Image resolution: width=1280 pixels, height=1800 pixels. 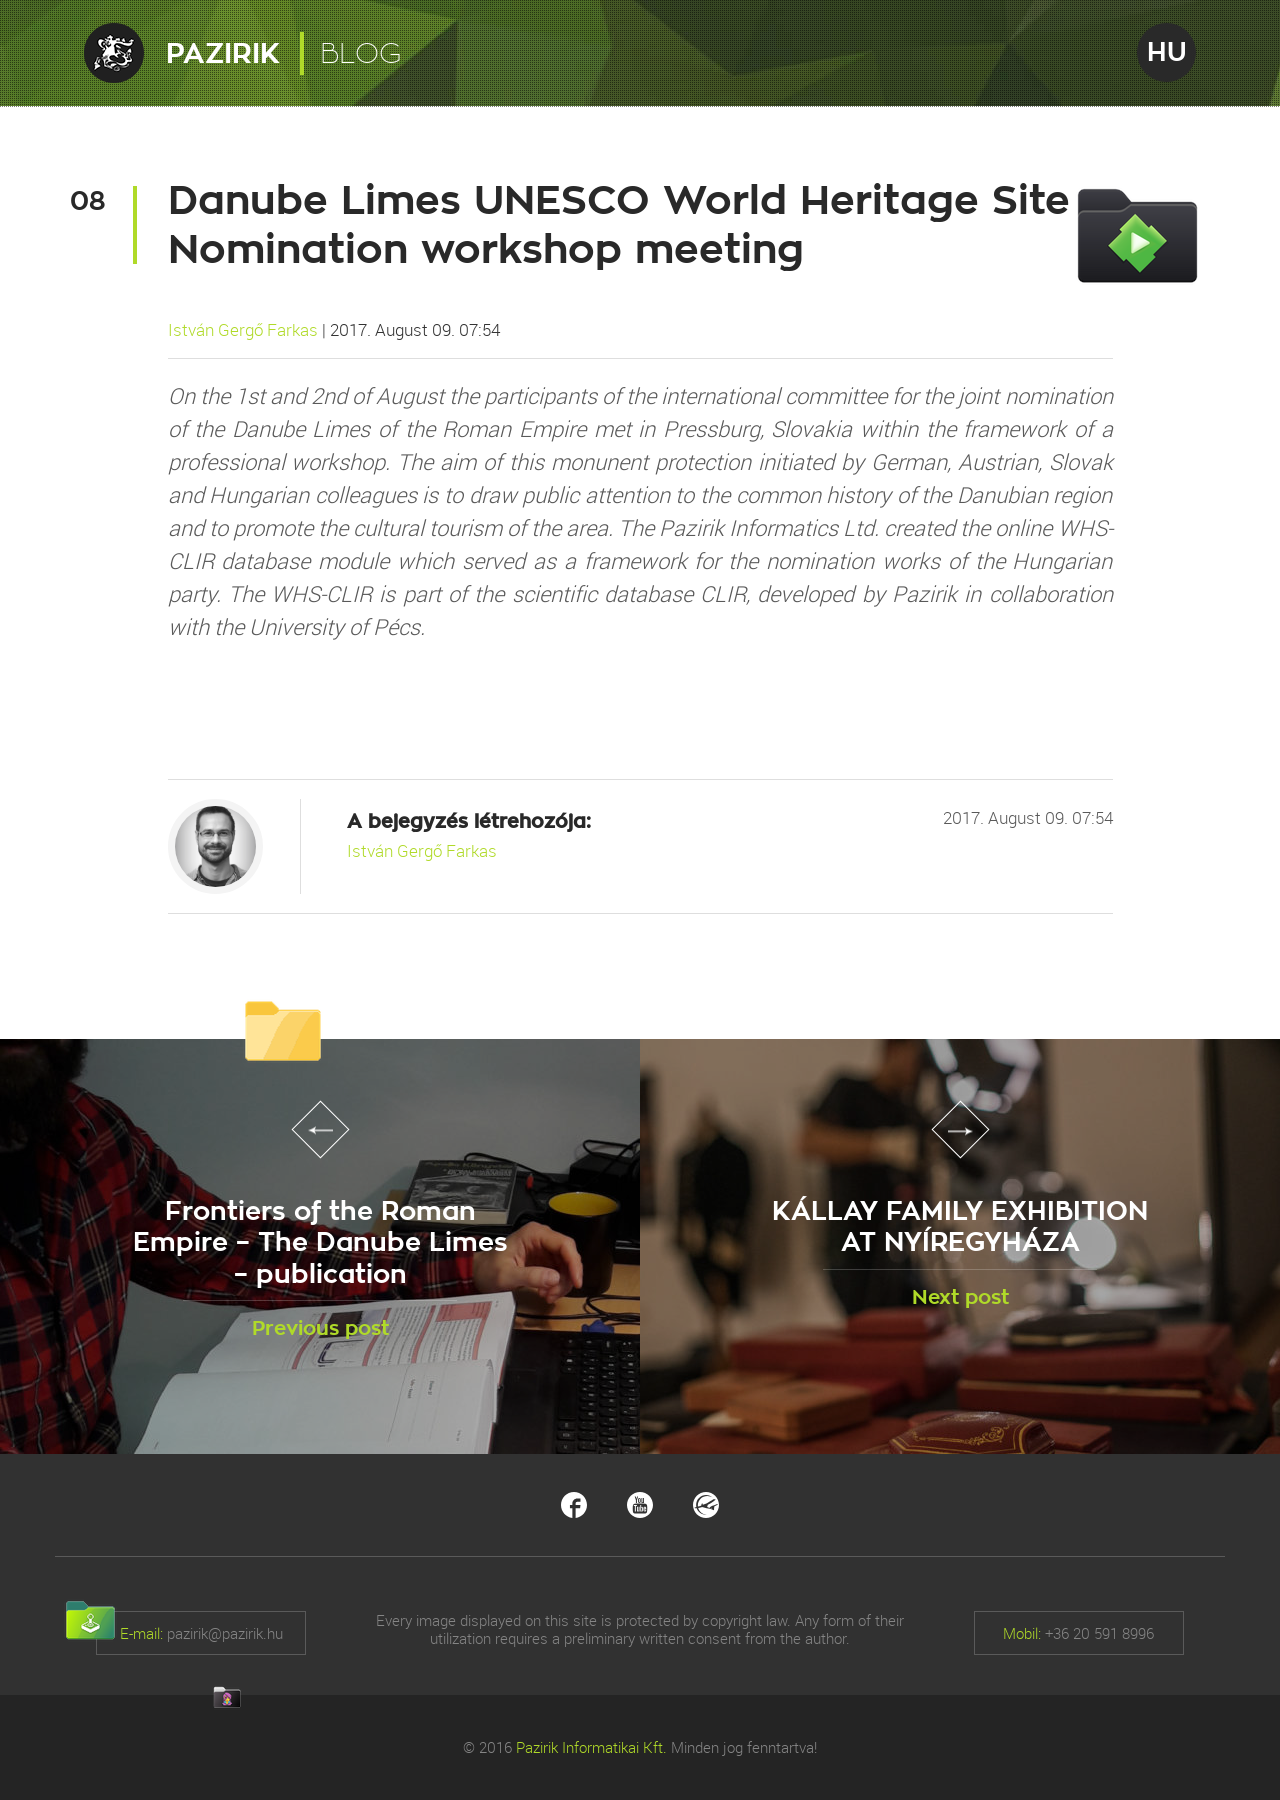 What do you see at coordinates (283, 1033) in the screenshot?
I see `open folder containing pixel art or retro-style files` at bounding box center [283, 1033].